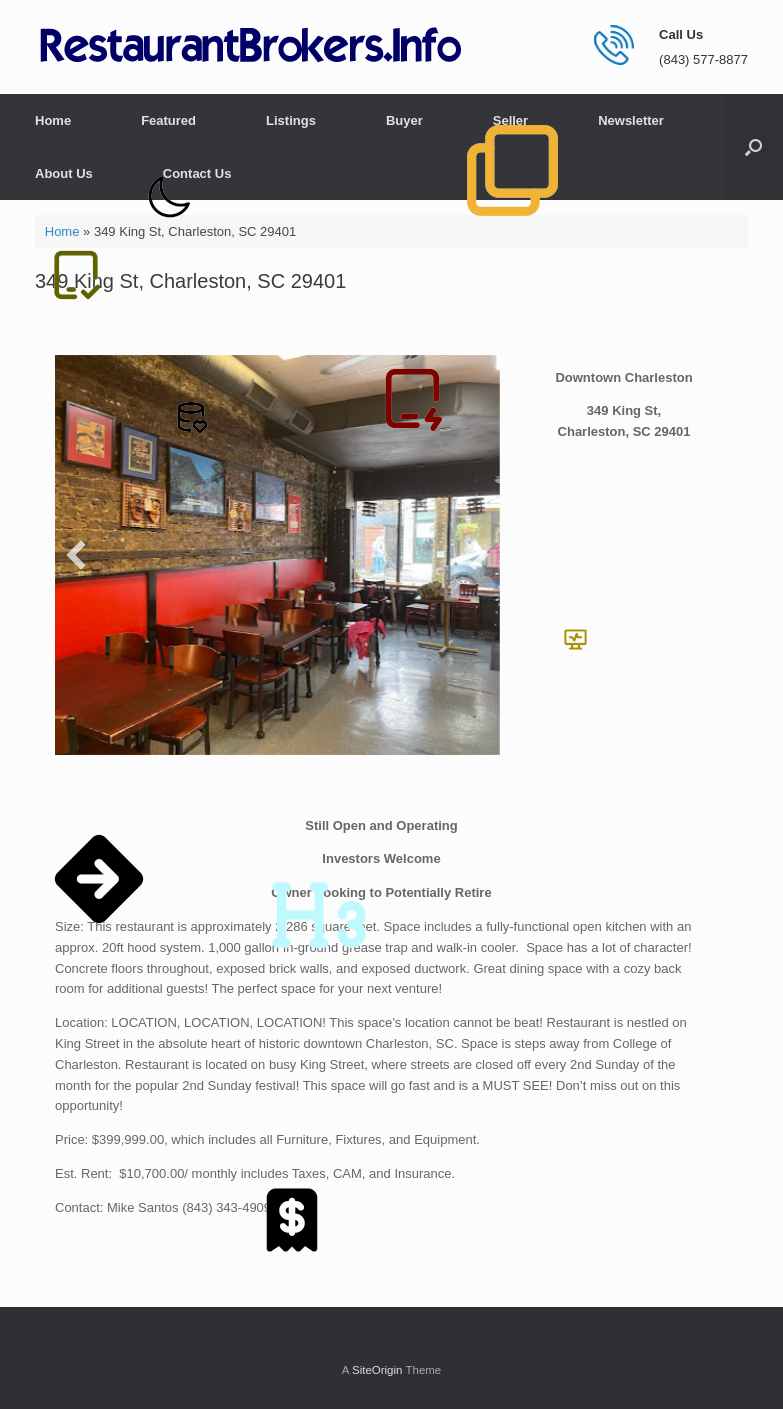  I want to click on navigate to next step or section, so click(99, 879).